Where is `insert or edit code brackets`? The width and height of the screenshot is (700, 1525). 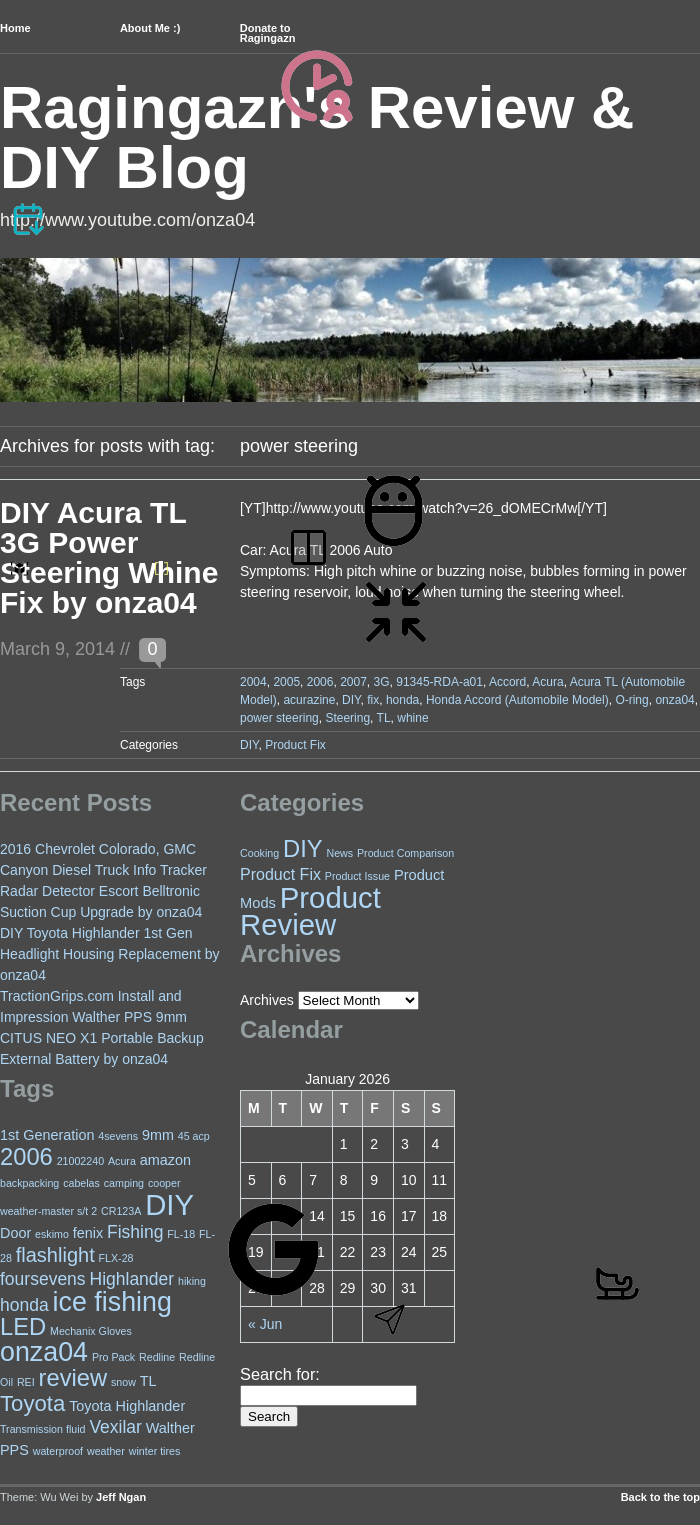
insert or edit code brackets is located at coordinates (161, 568).